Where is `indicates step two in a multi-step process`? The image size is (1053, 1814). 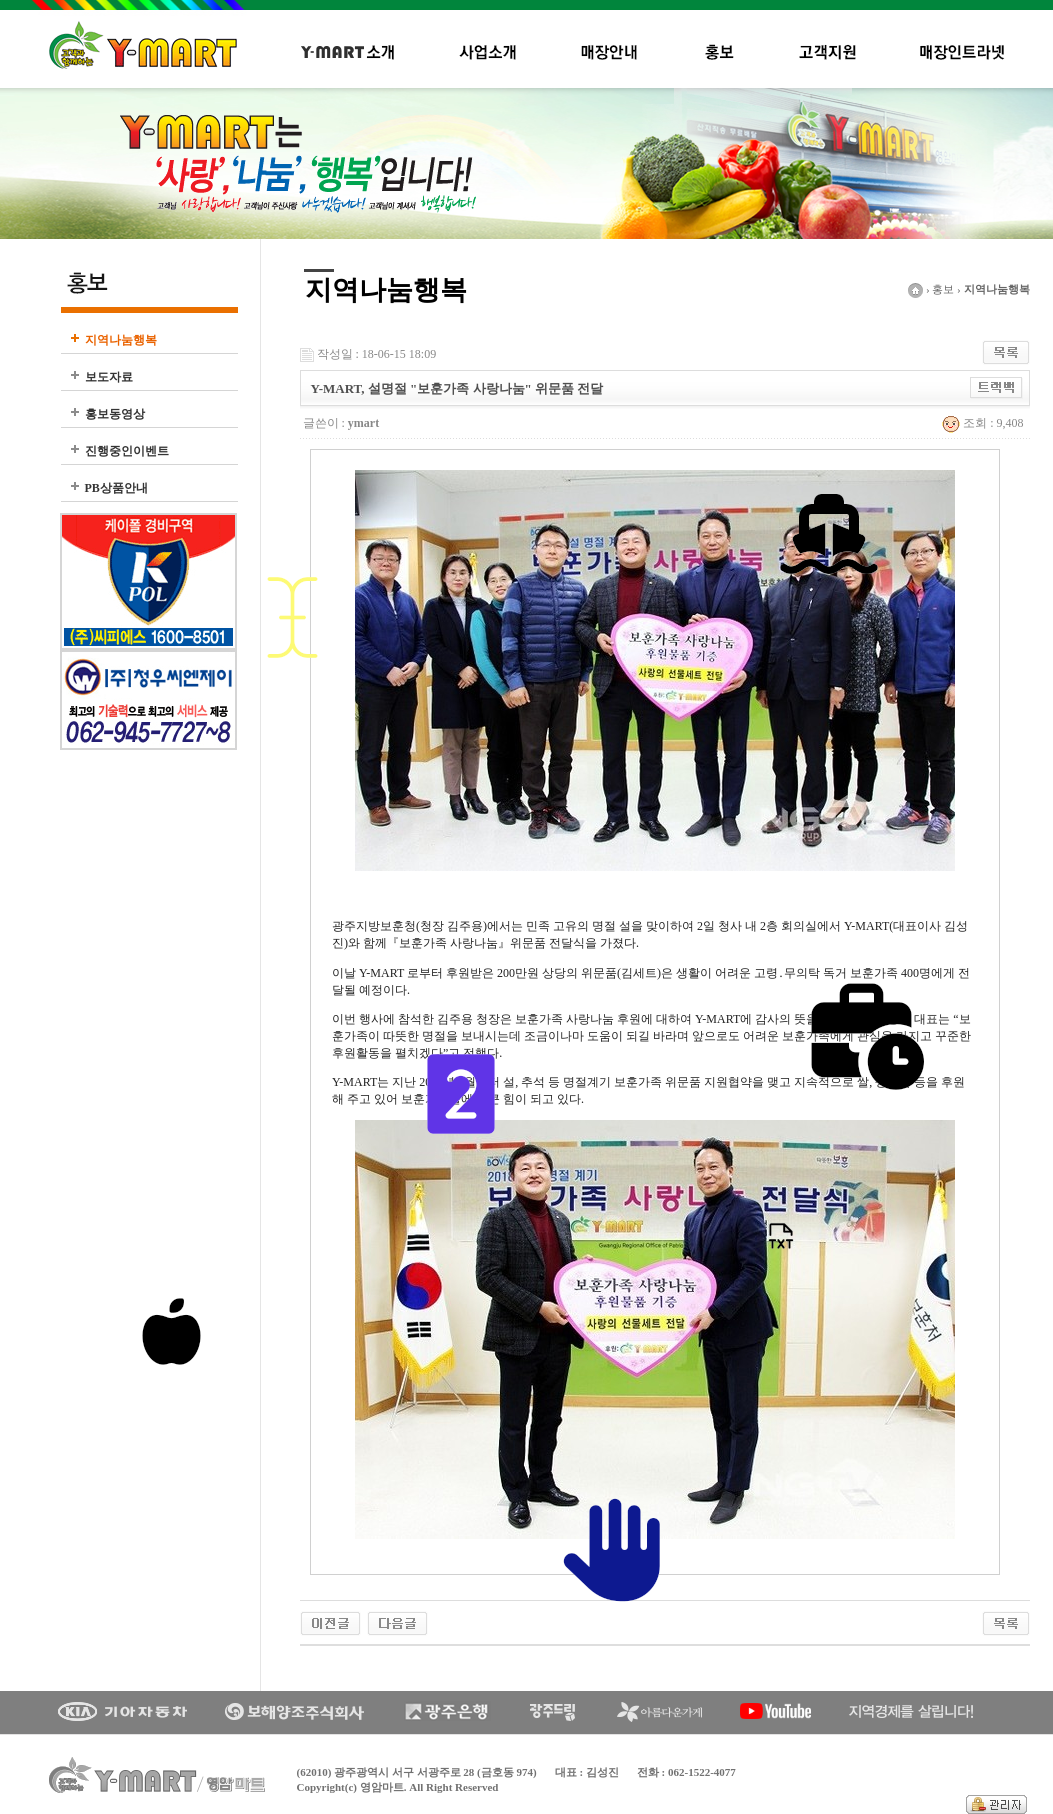
indicates step two in a multi-step process is located at coordinates (461, 1094).